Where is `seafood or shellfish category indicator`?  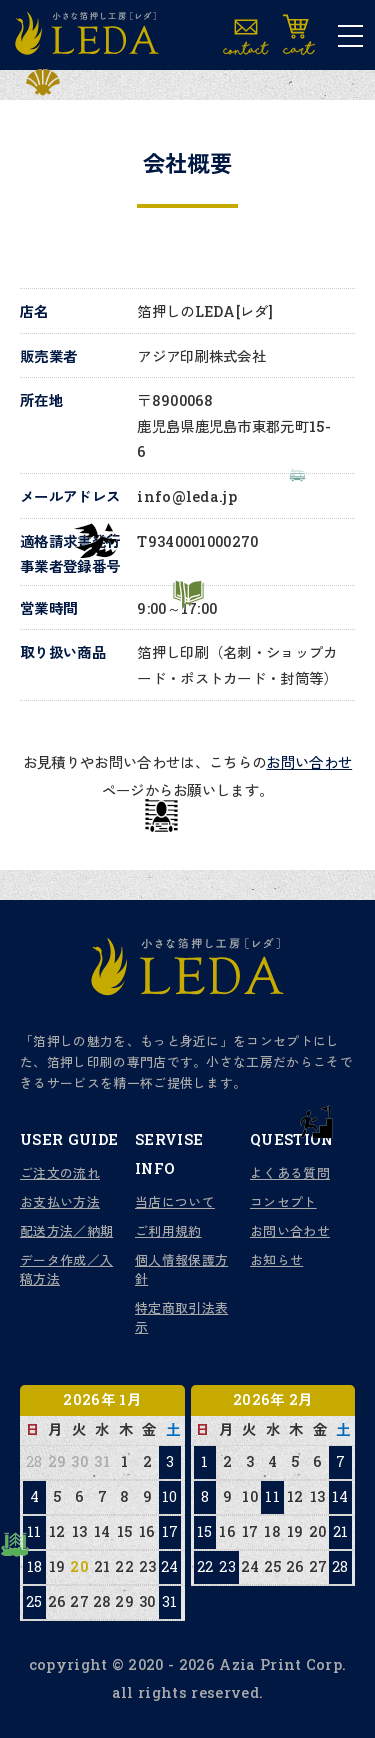
seafood or shellfish category indicator is located at coordinates (43, 82).